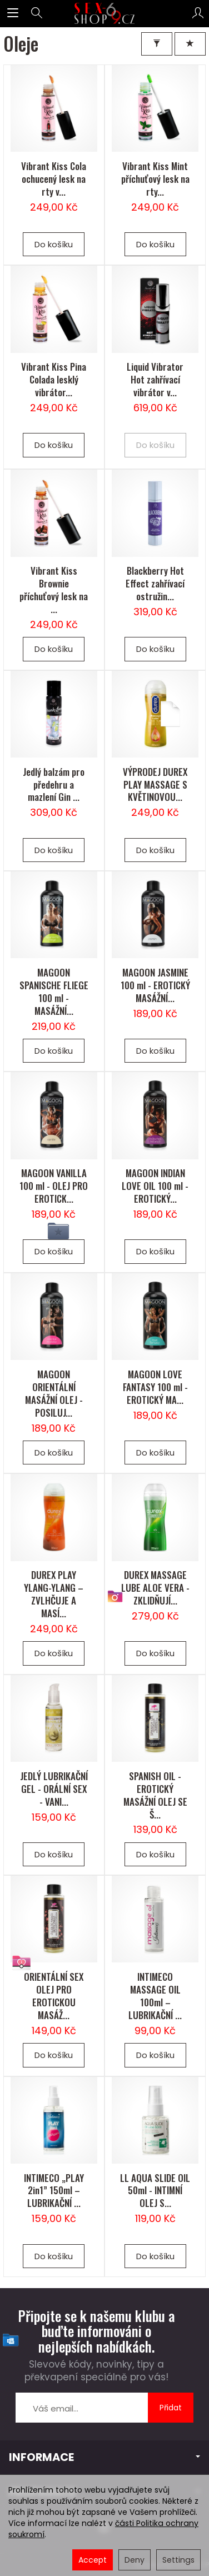 The height and width of the screenshot is (2576, 209). Describe the element at coordinates (11, 2340) in the screenshot. I see `open folder containing microsoft outlook files` at that location.